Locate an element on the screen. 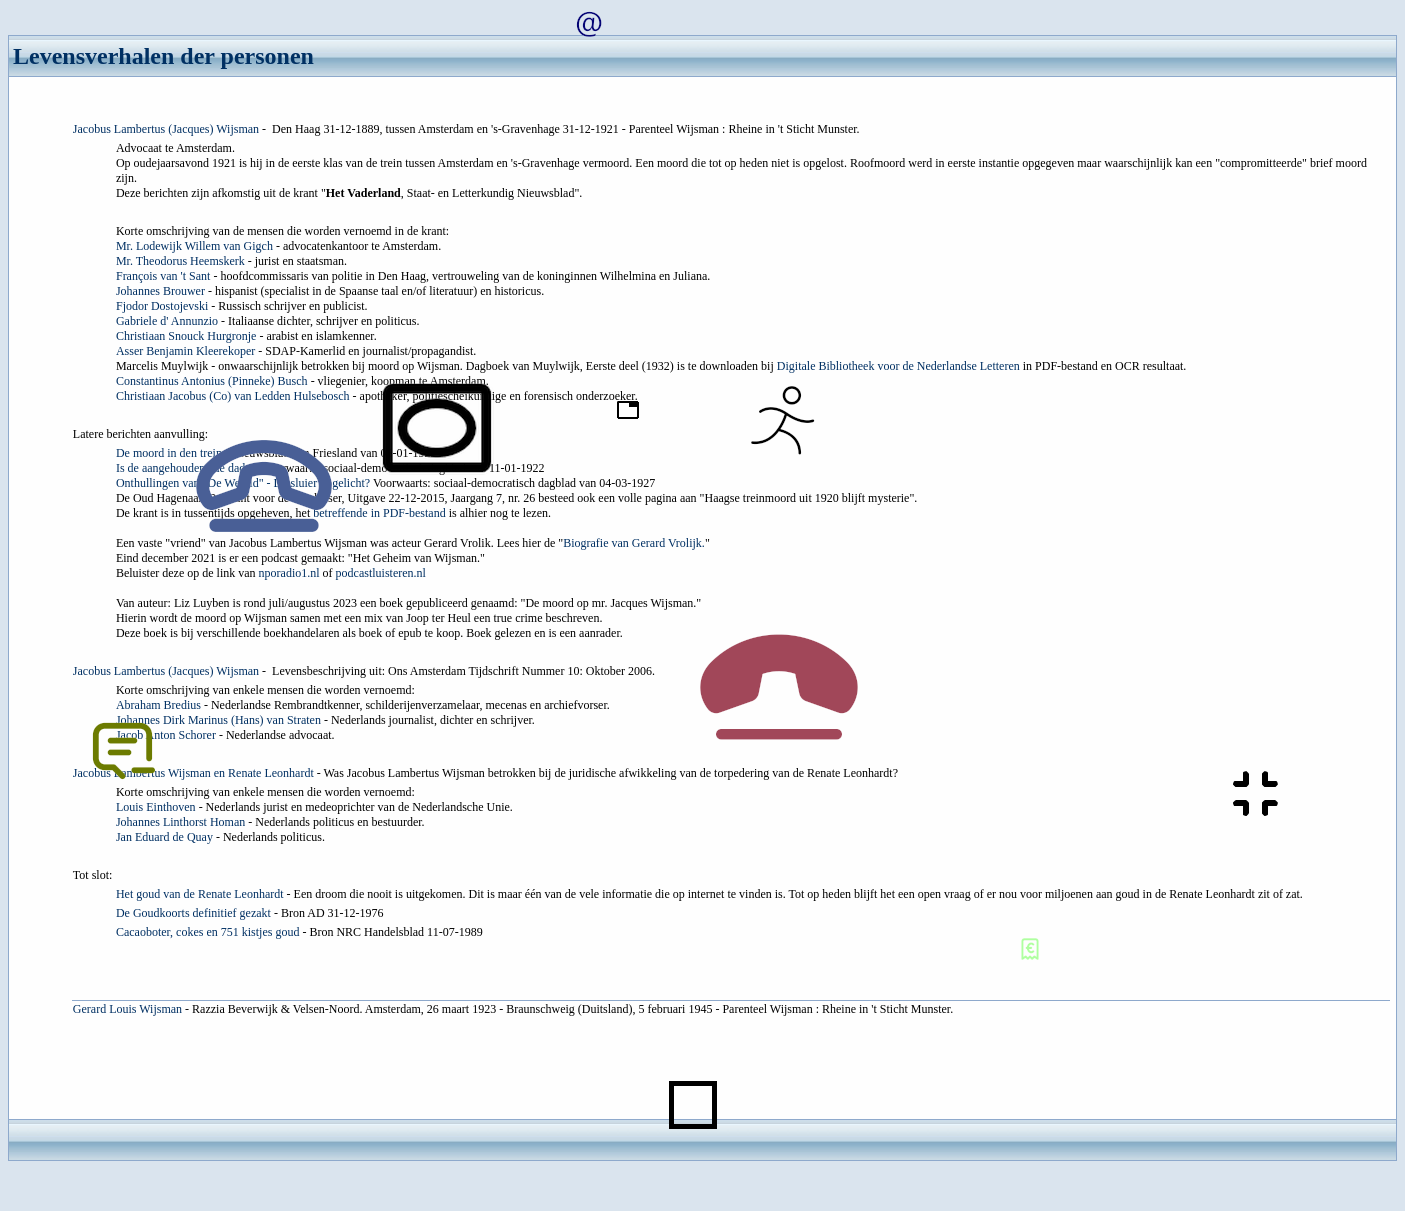 The height and width of the screenshot is (1211, 1405). apply vignette effect to photo is located at coordinates (437, 428).